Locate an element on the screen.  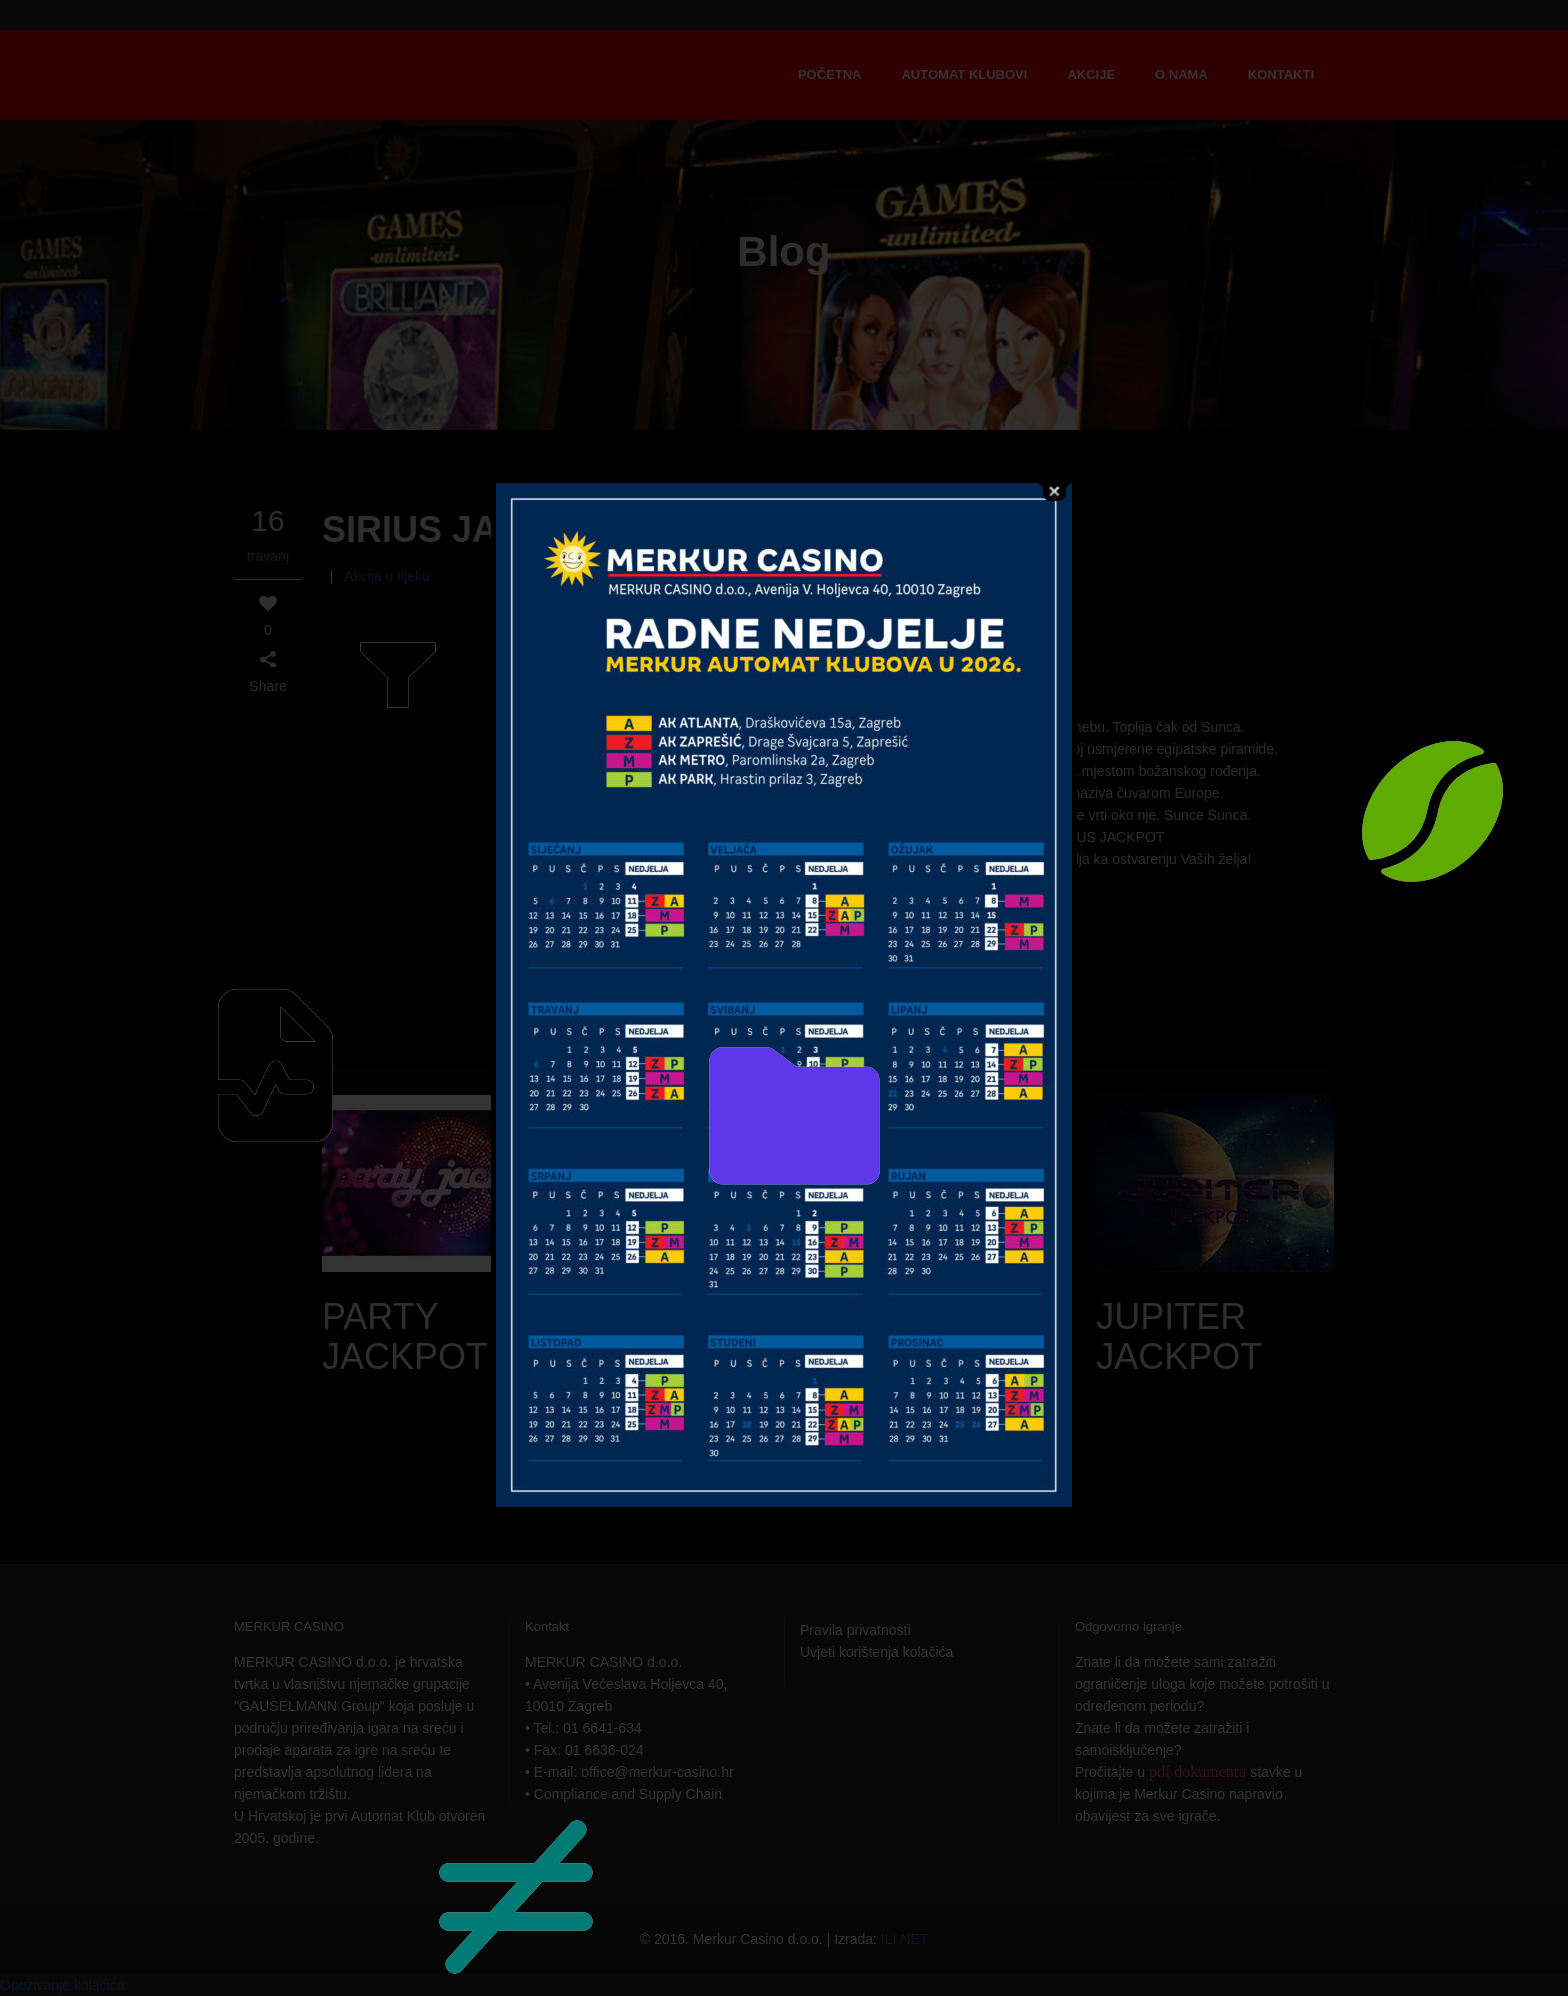
filter list or search results is located at coordinates (398, 675).